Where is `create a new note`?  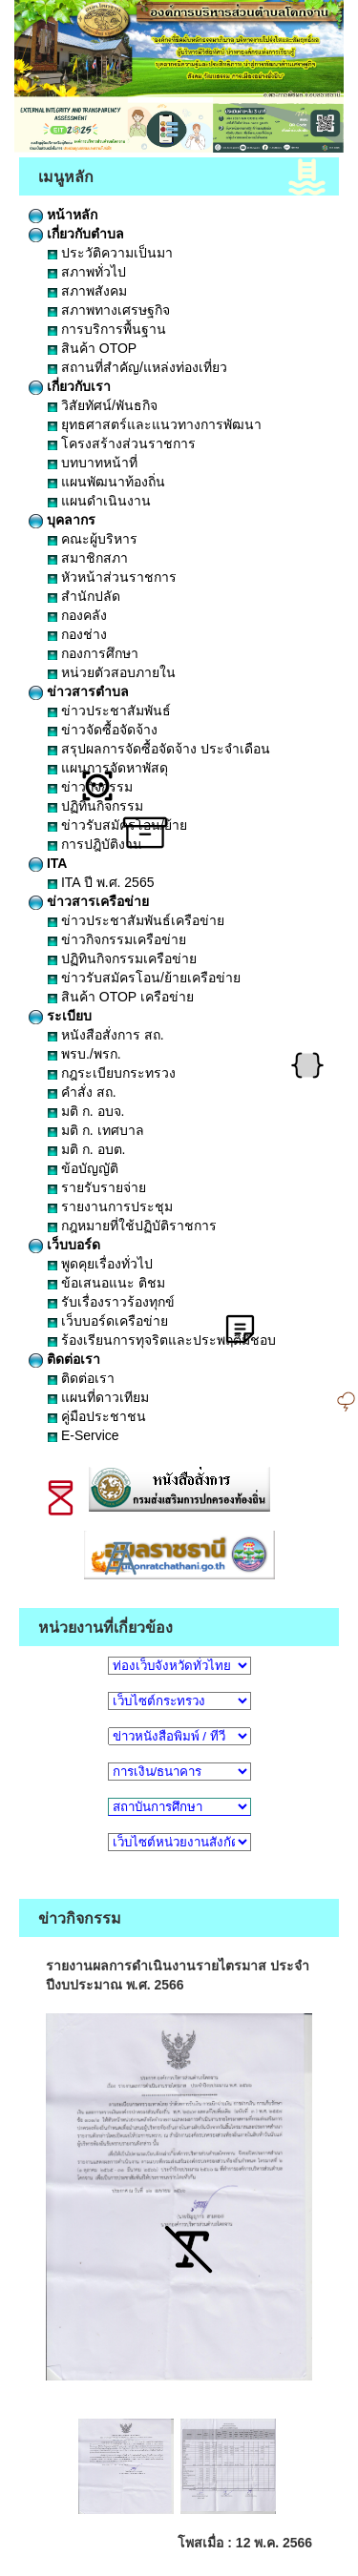 create a new note is located at coordinates (240, 1329).